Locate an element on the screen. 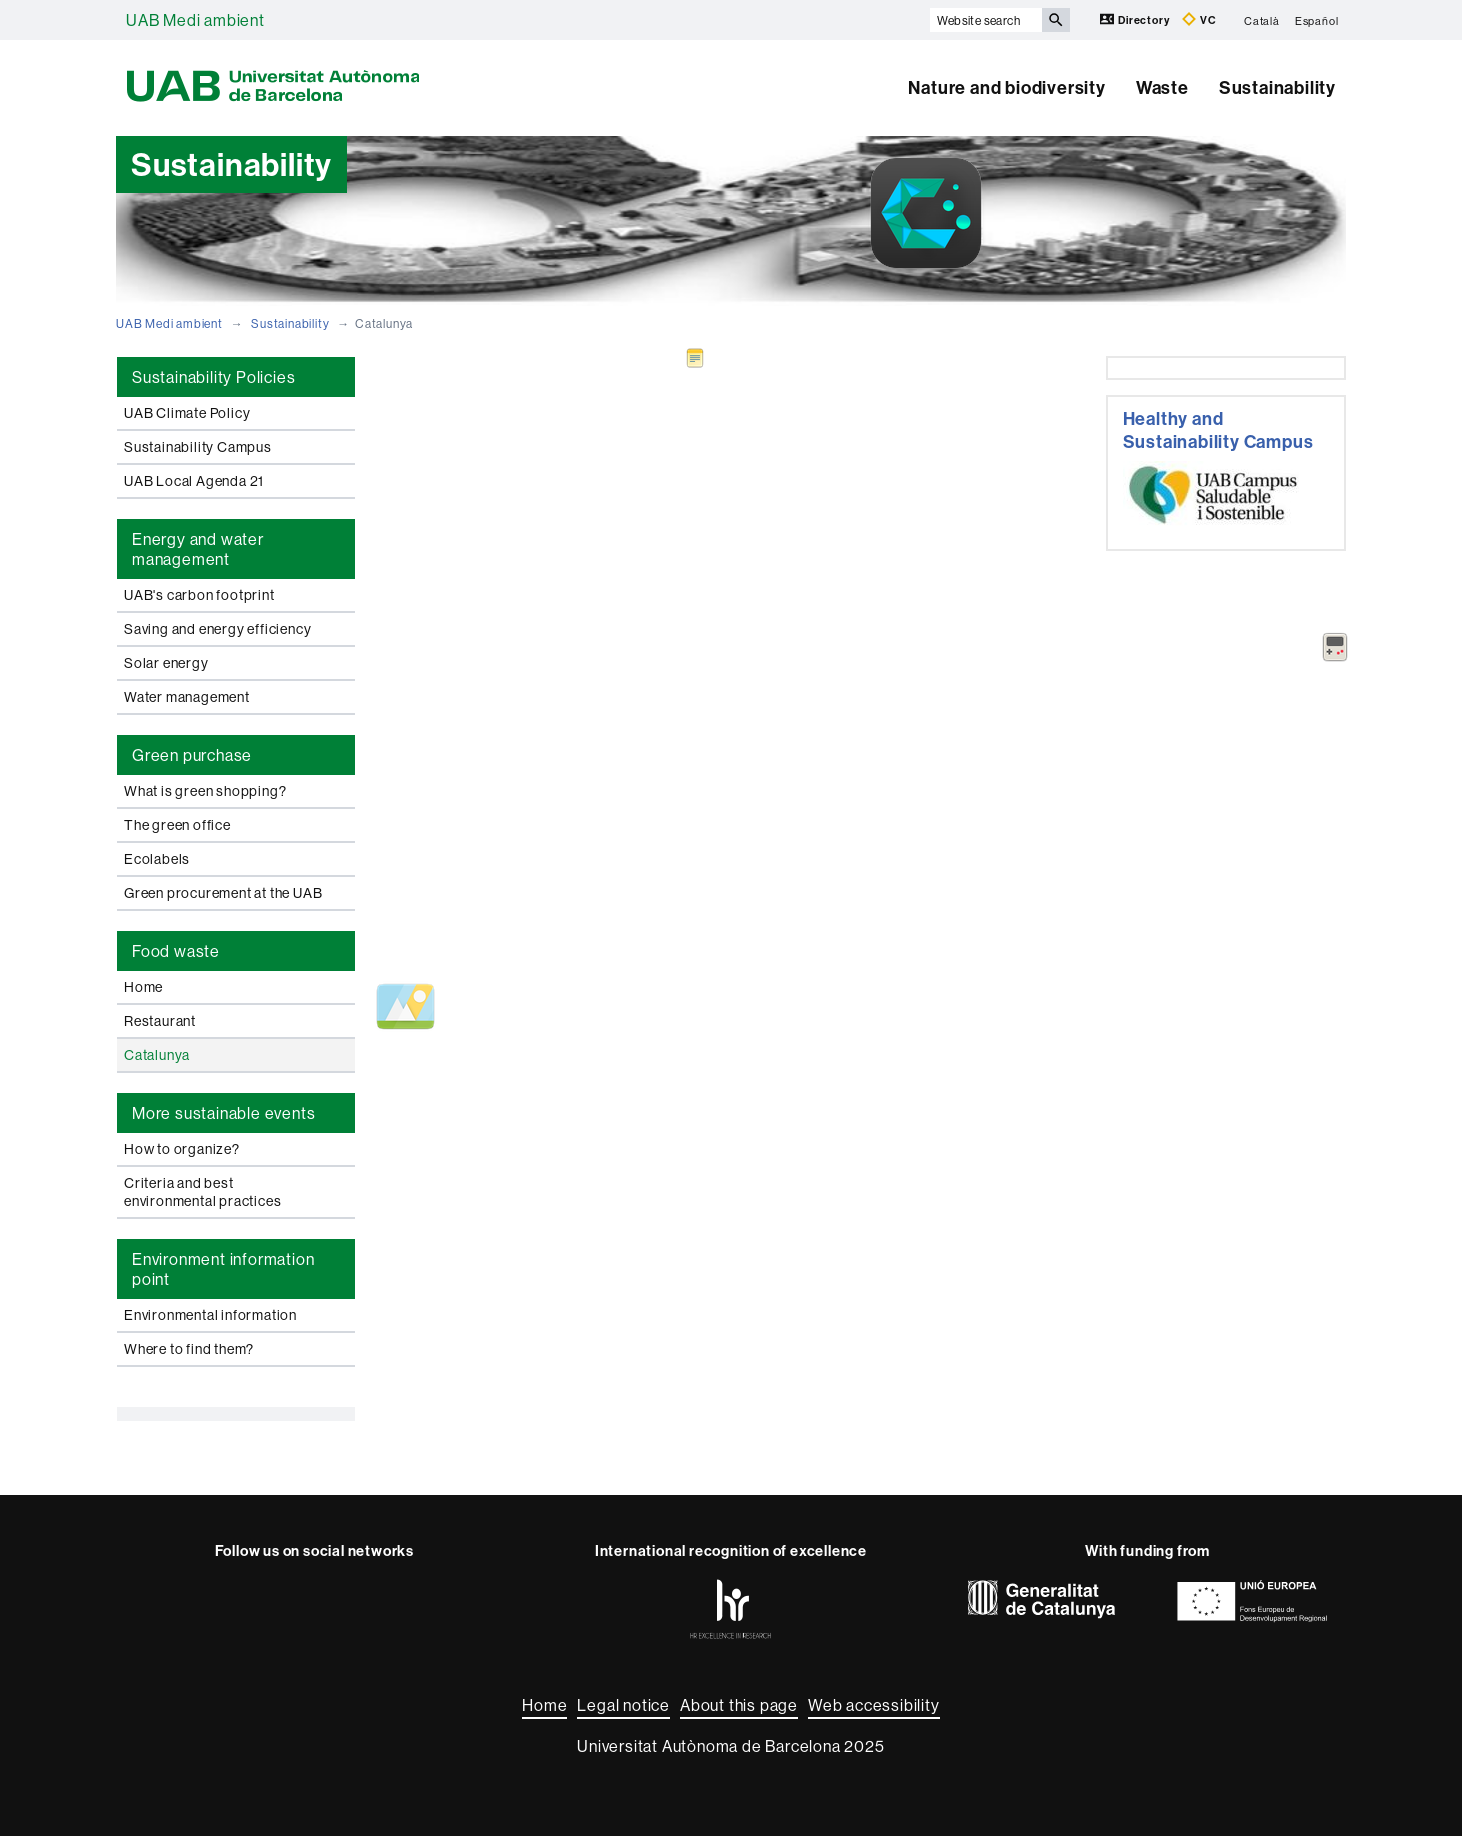 The height and width of the screenshot is (1836, 1462). open the game center or gaming app is located at coordinates (1335, 647).